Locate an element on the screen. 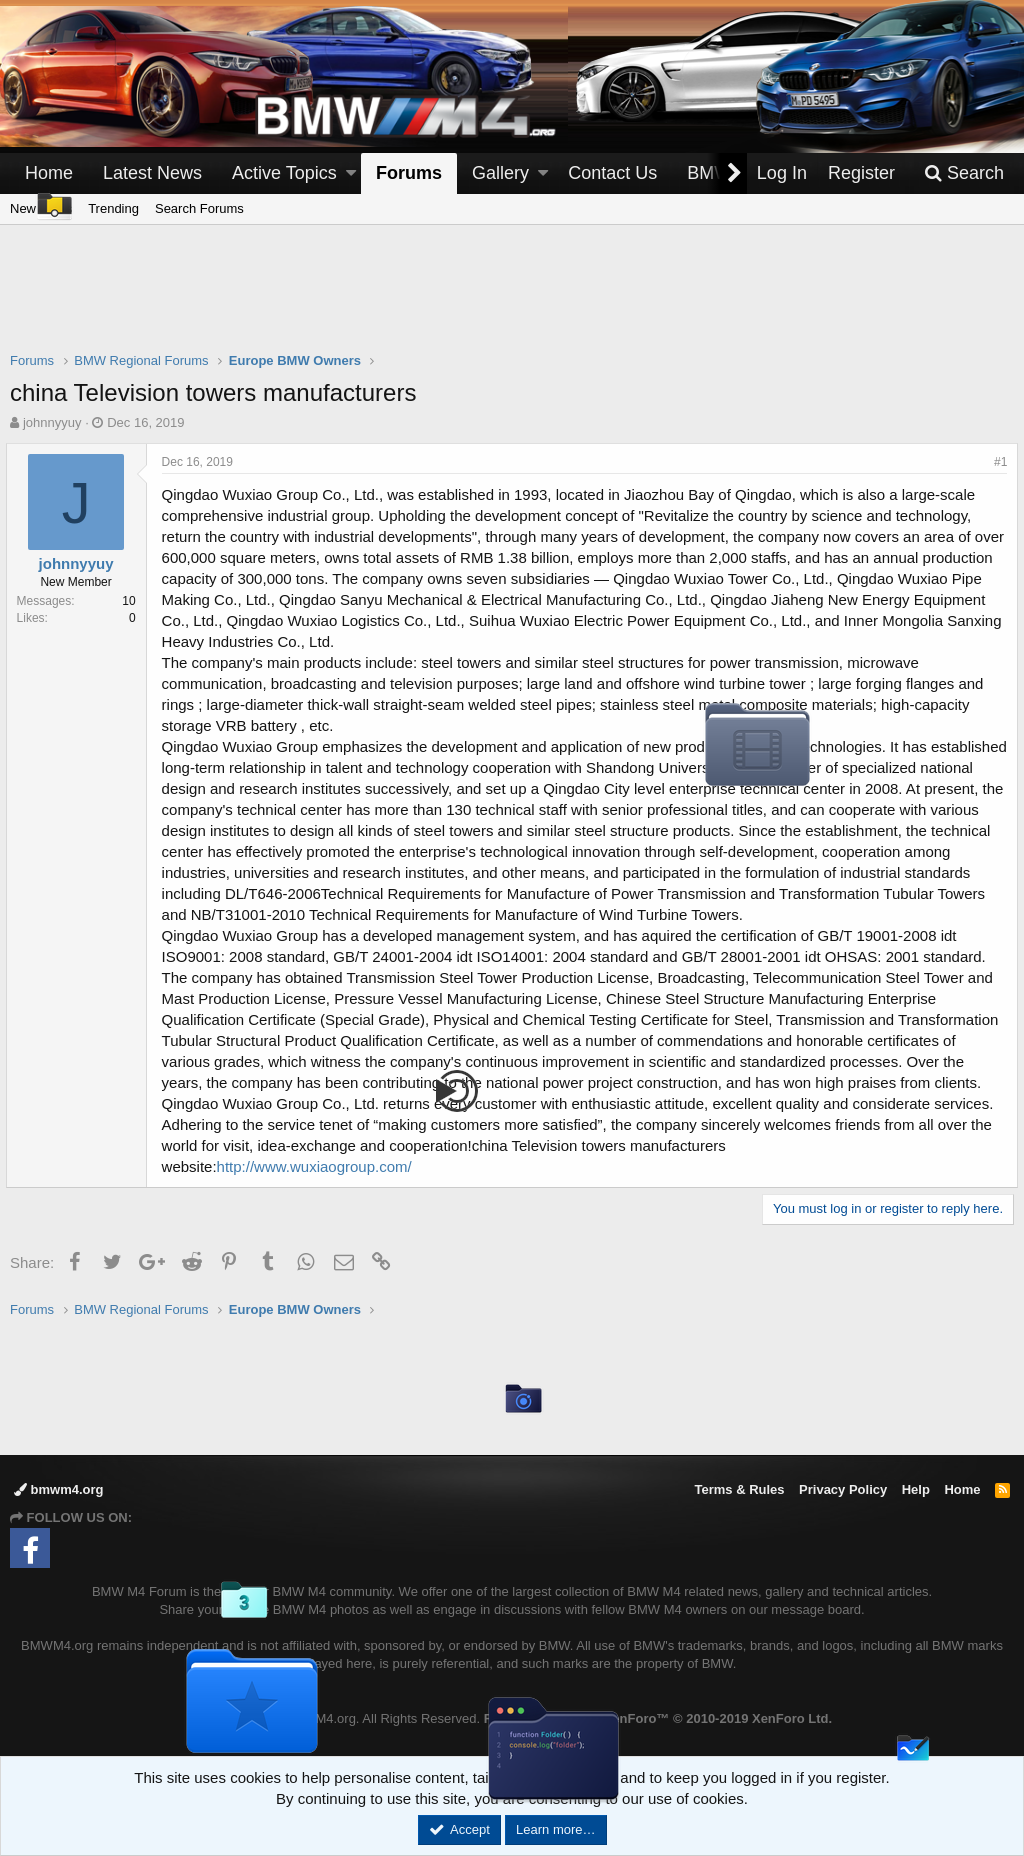 The height and width of the screenshot is (1856, 1024). folder for pokémon game files or assets is located at coordinates (54, 207).